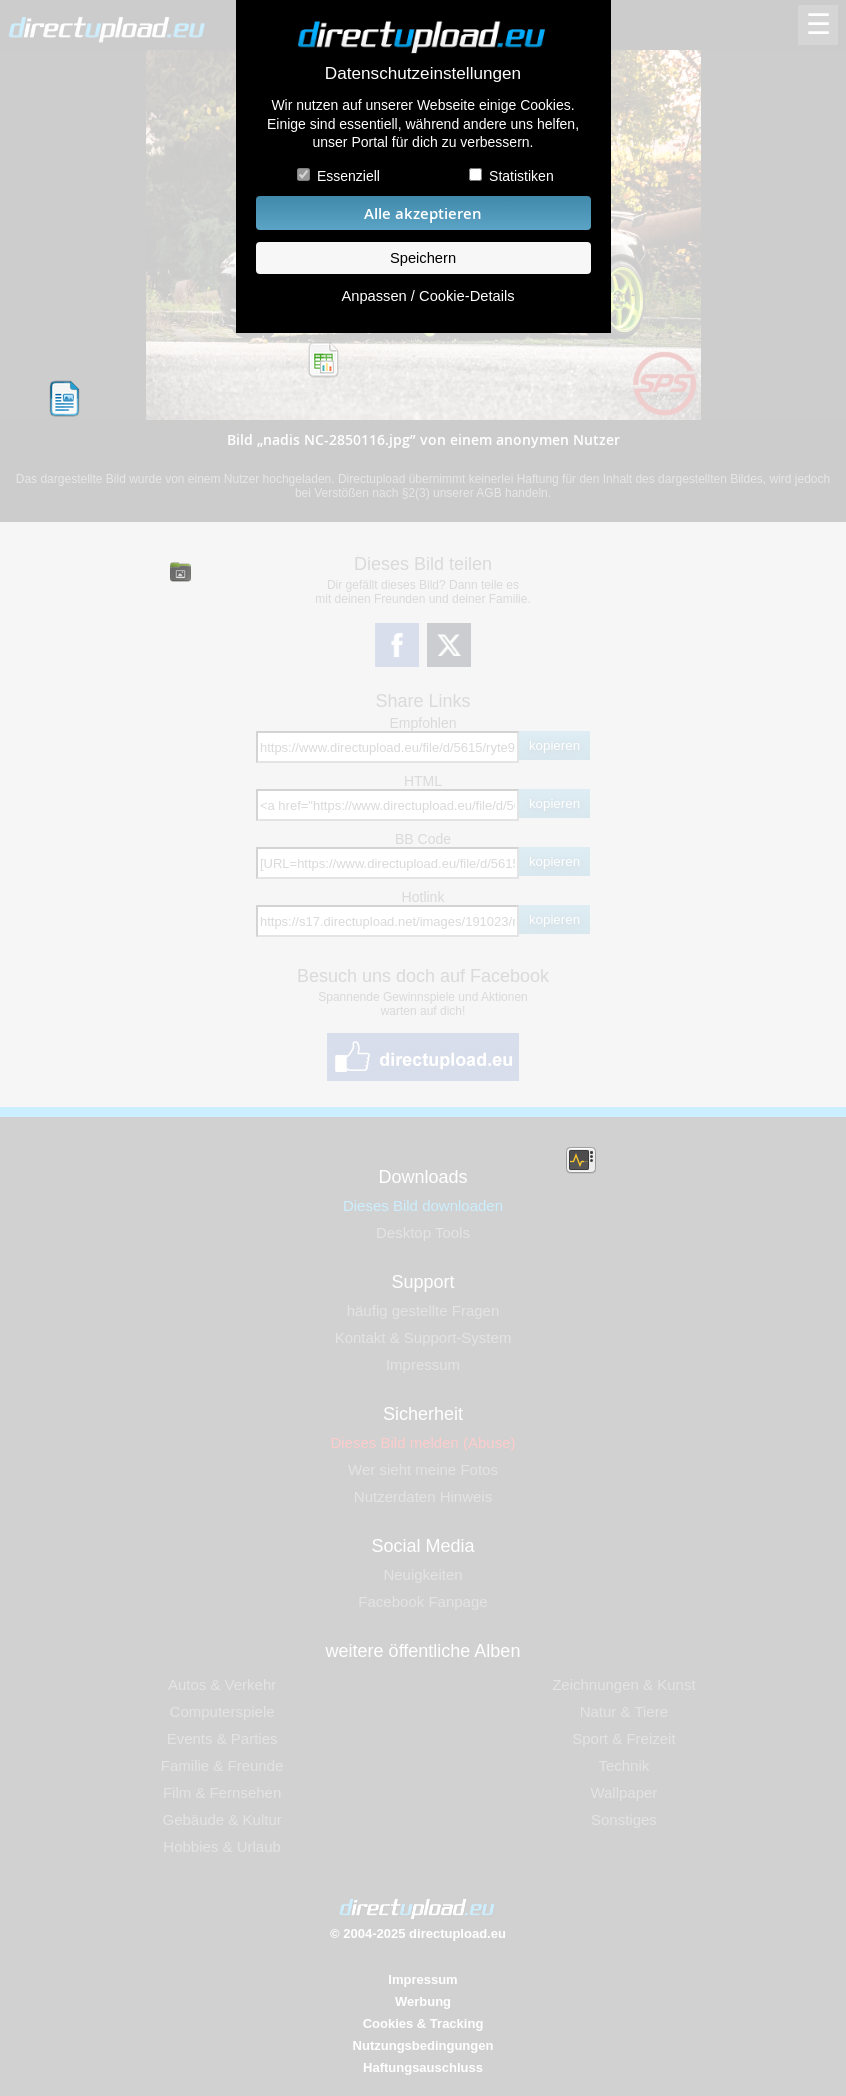 The height and width of the screenshot is (2096, 846). Describe the element at coordinates (581, 1160) in the screenshot. I see `open system monitor to view resource usage` at that location.